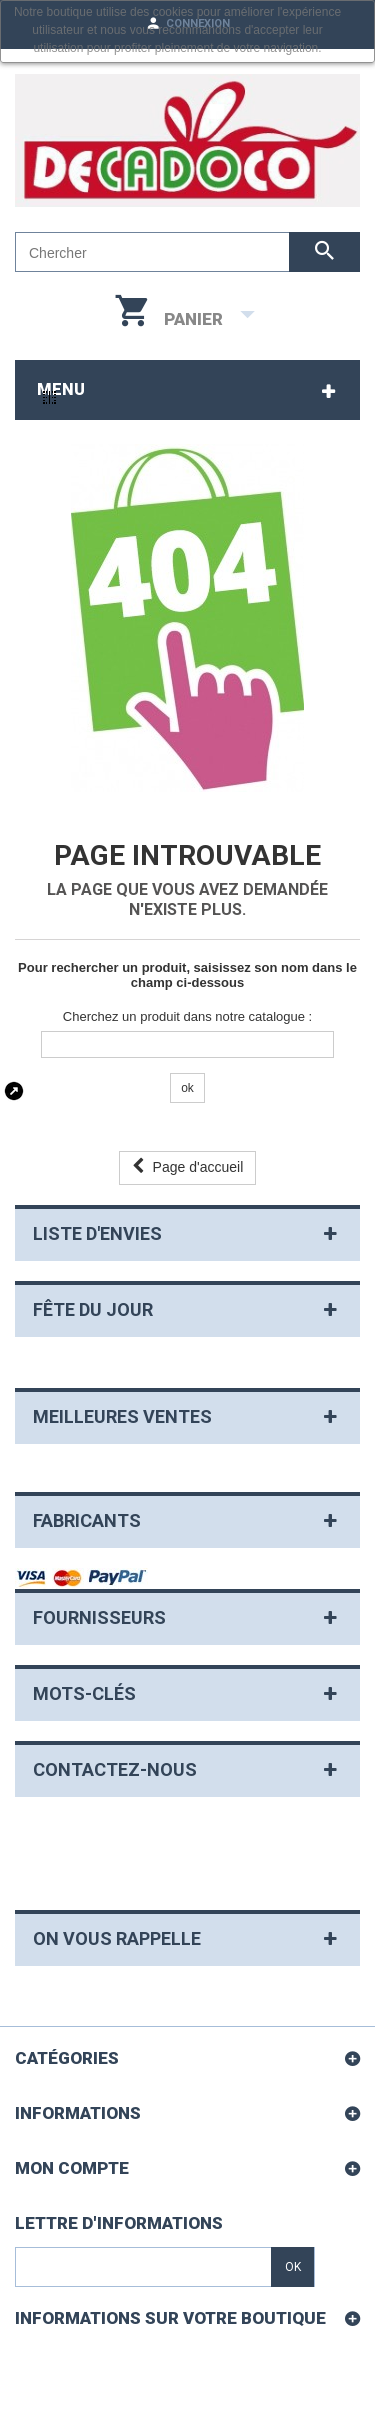 The height and width of the screenshot is (2432, 375). Describe the element at coordinates (14, 1091) in the screenshot. I see `open link in new tab or external window` at that location.